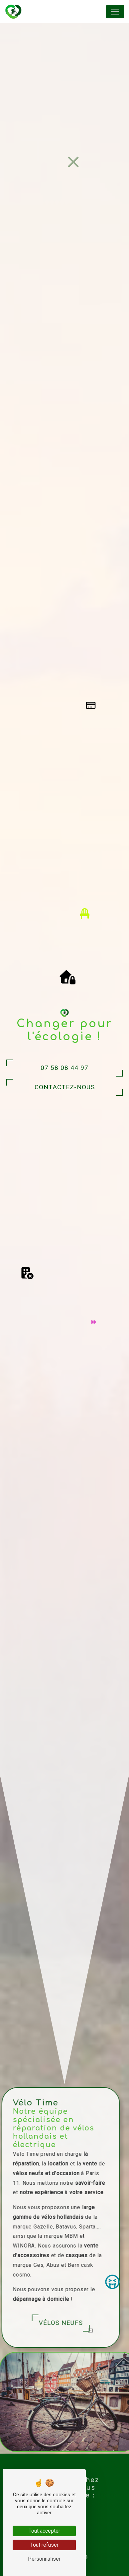 The height and width of the screenshot is (2576, 129). Describe the element at coordinates (93, 1322) in the screenshot. I see `skip to the next track` at that location.